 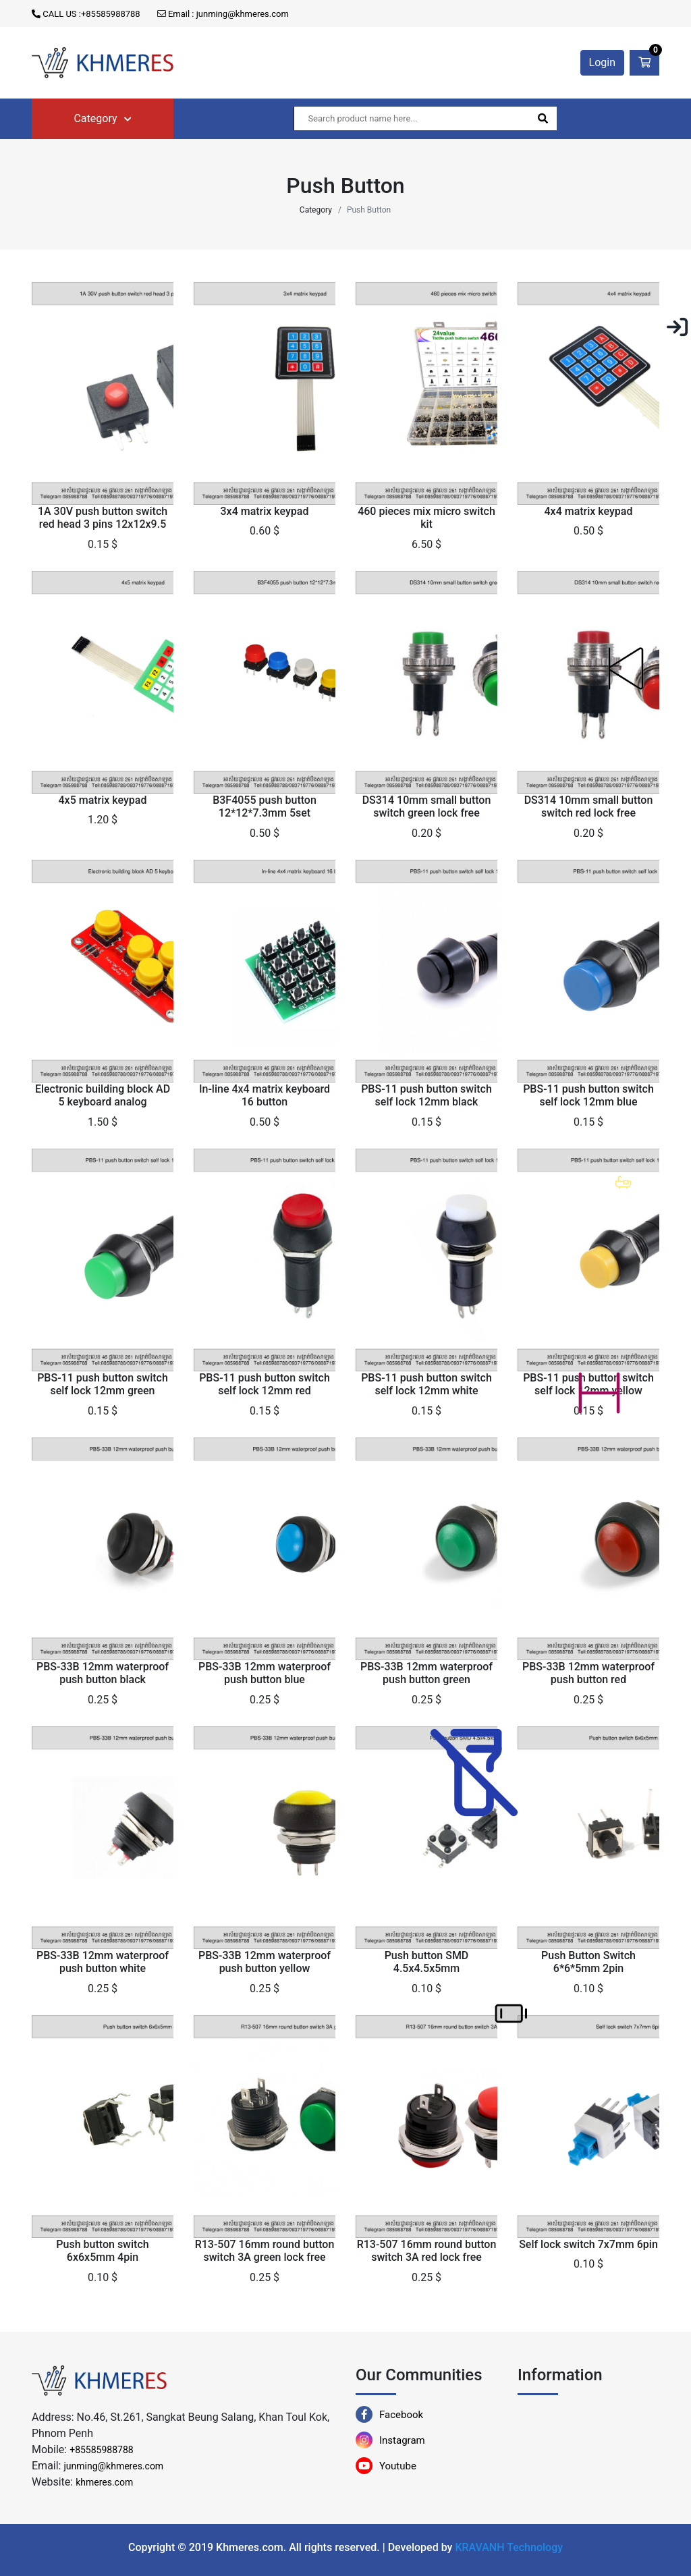 I want to click on flashlight is currently off, so click(x=474, y=1772).